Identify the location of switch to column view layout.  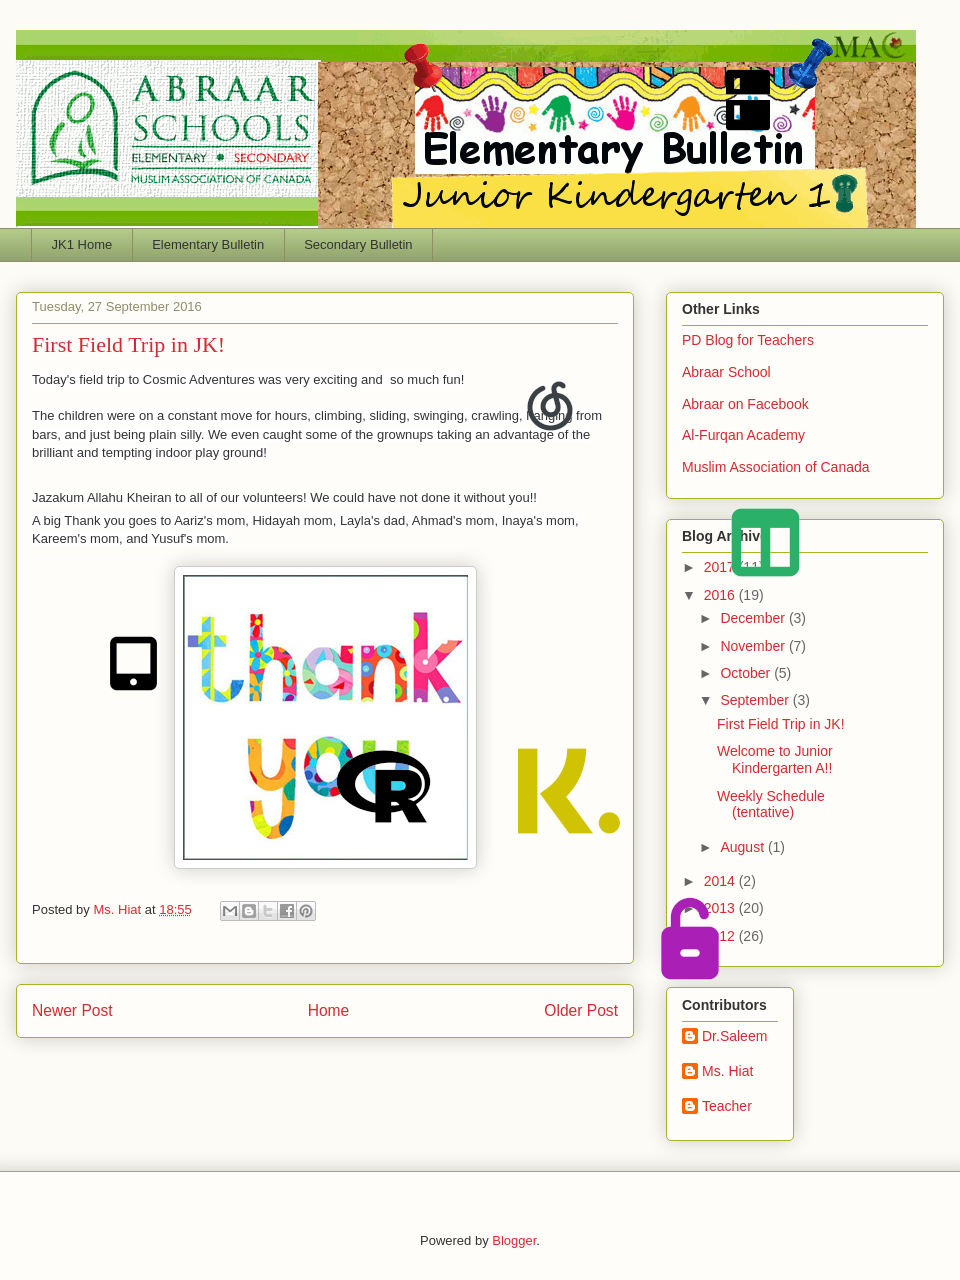
(765, 542).